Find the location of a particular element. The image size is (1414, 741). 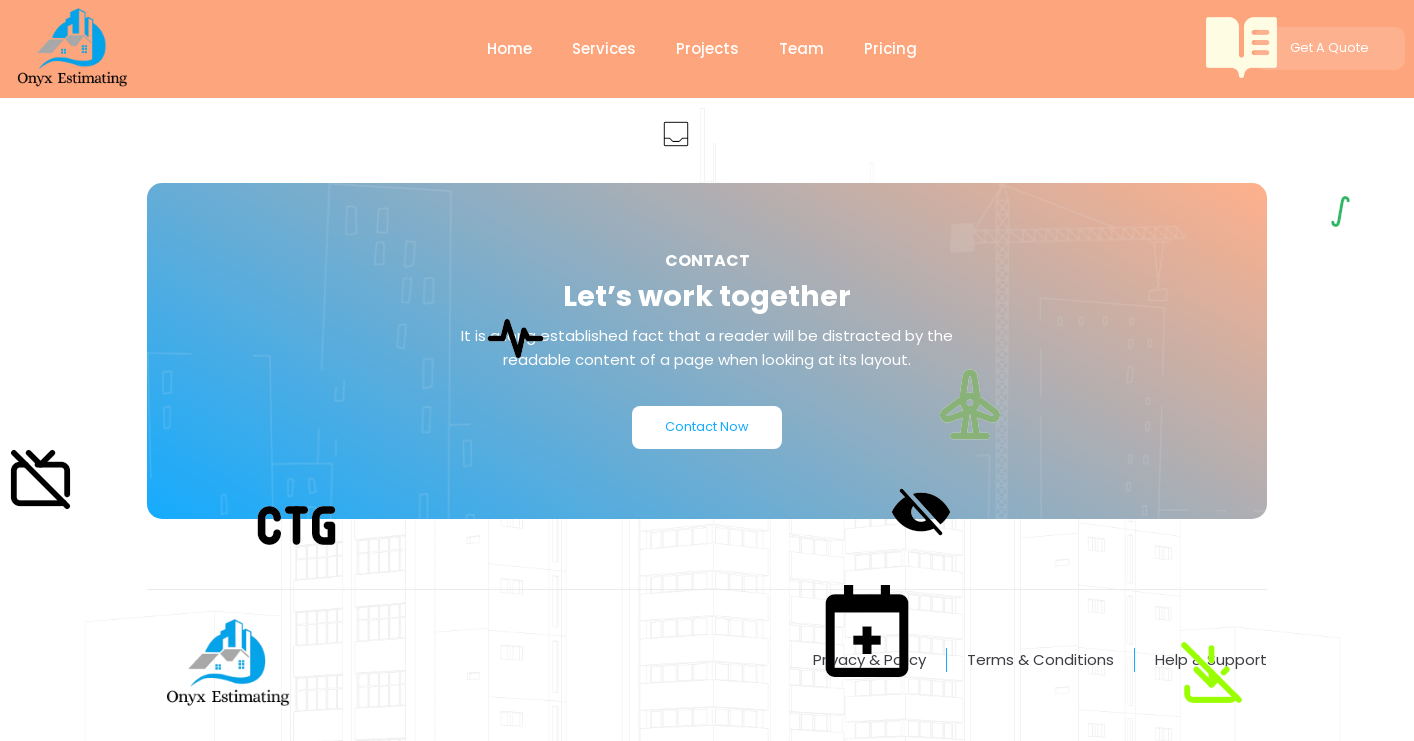

download unavailable or disabled is located at coordinates (1211, 672).